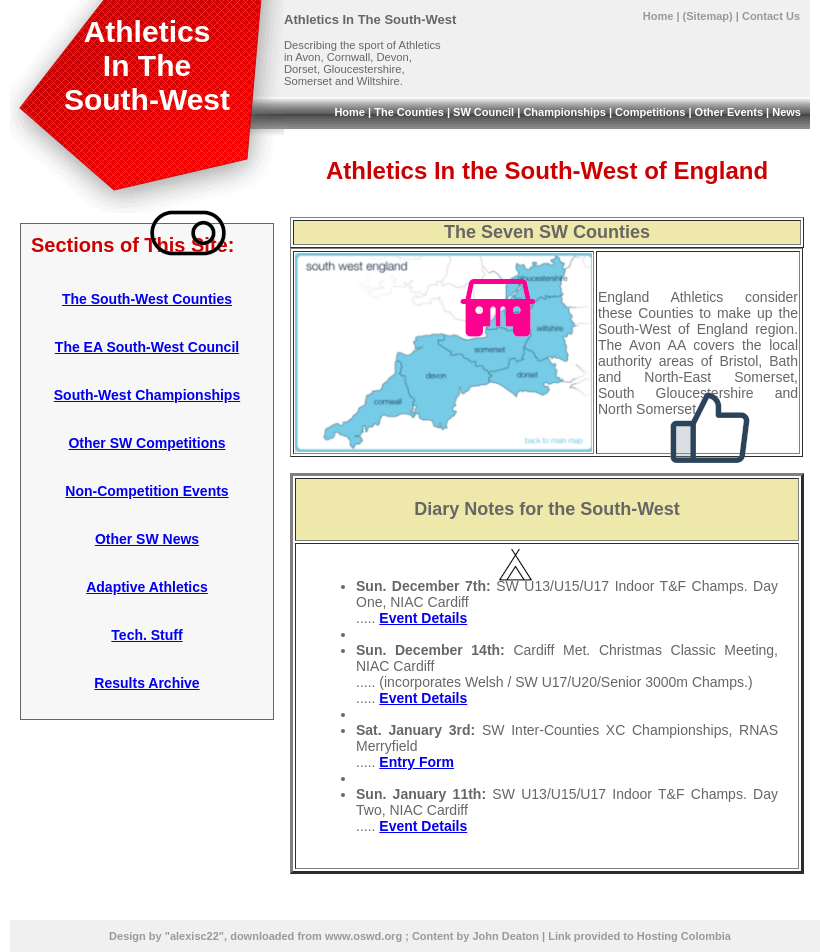 The image size is (820, 952). What do you see at coordinates (515, 566) in the screenshot?
I see `access camping or outdoor accommodation options` at bounding box center [515, 566].